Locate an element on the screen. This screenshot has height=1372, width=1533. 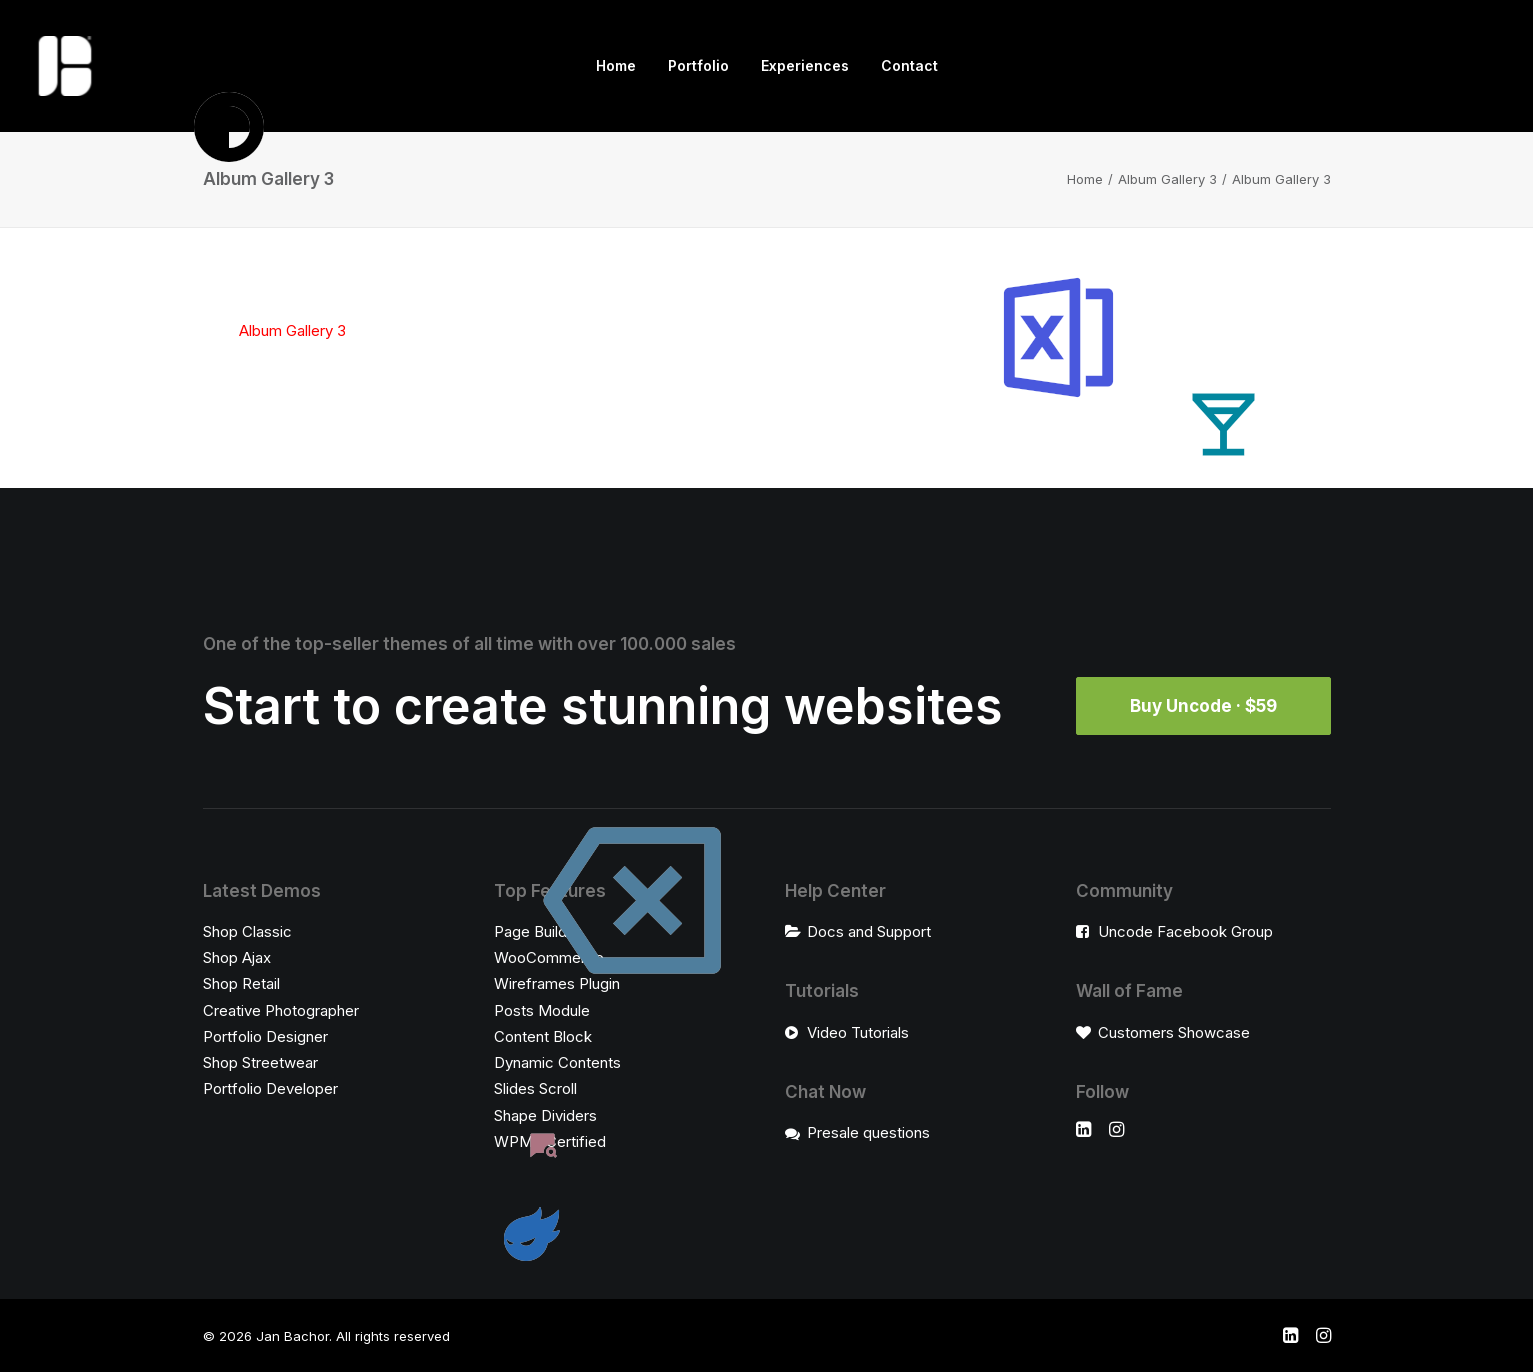
open an excel spreadsheet file is located at coordinates (1058, 337).